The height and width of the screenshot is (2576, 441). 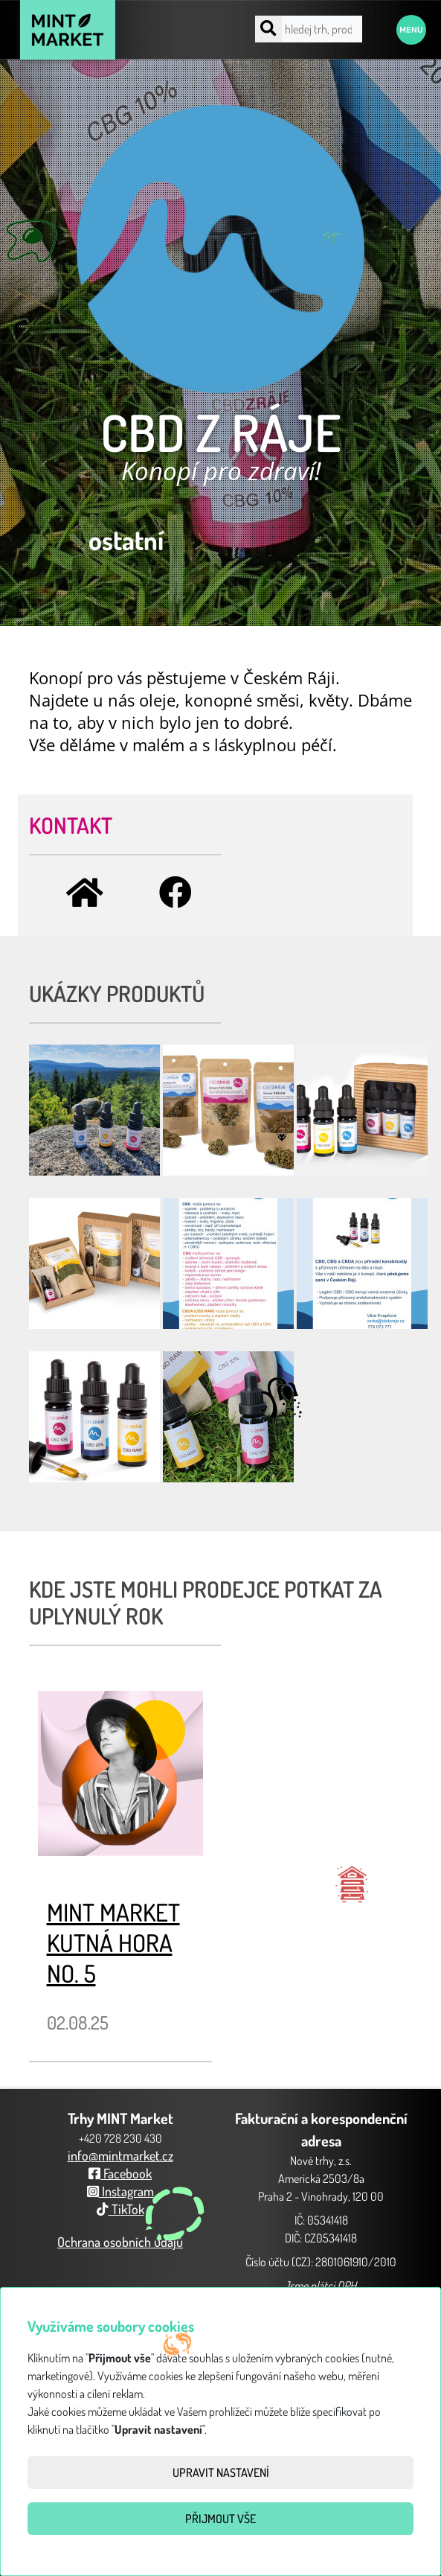 I want to click on indicates pollen or allergen levels in weather app, so click(x=281, y=1397).